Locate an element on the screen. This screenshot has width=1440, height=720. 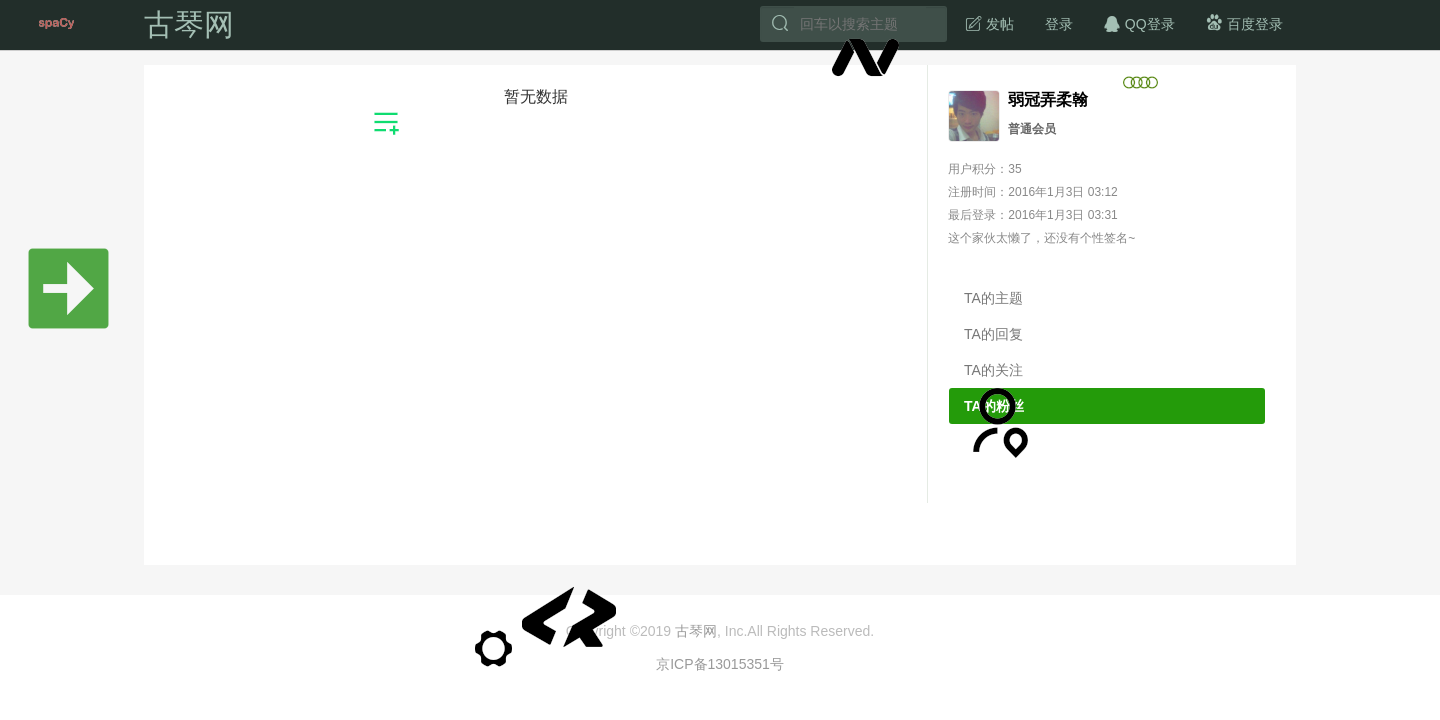
Audi brand or vehicle information is located at coordinates (1140, 82).